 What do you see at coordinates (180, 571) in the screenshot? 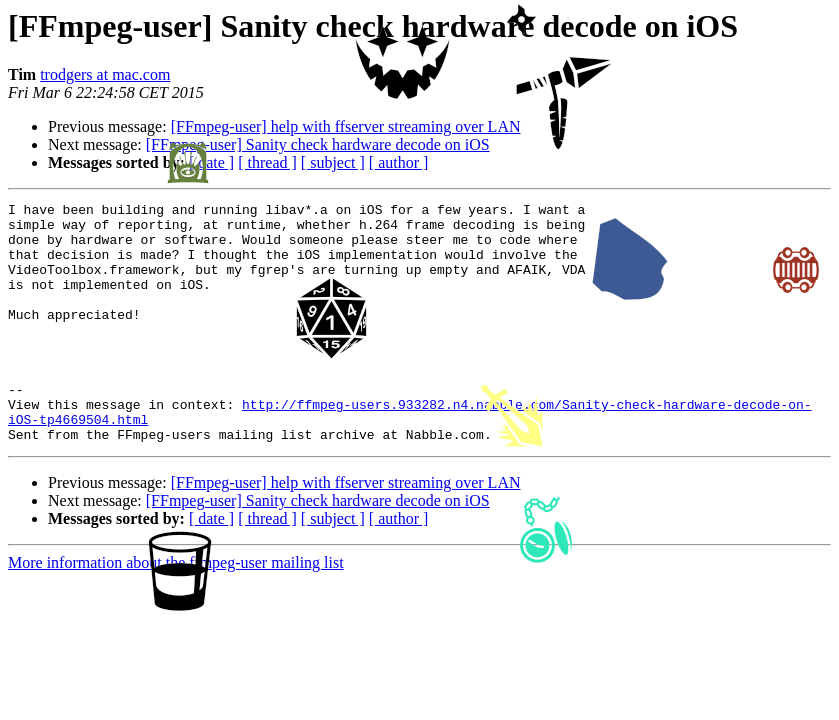
I see `indicates a shot glass or alcoholic beverage item` at bounding box center [180, 571].